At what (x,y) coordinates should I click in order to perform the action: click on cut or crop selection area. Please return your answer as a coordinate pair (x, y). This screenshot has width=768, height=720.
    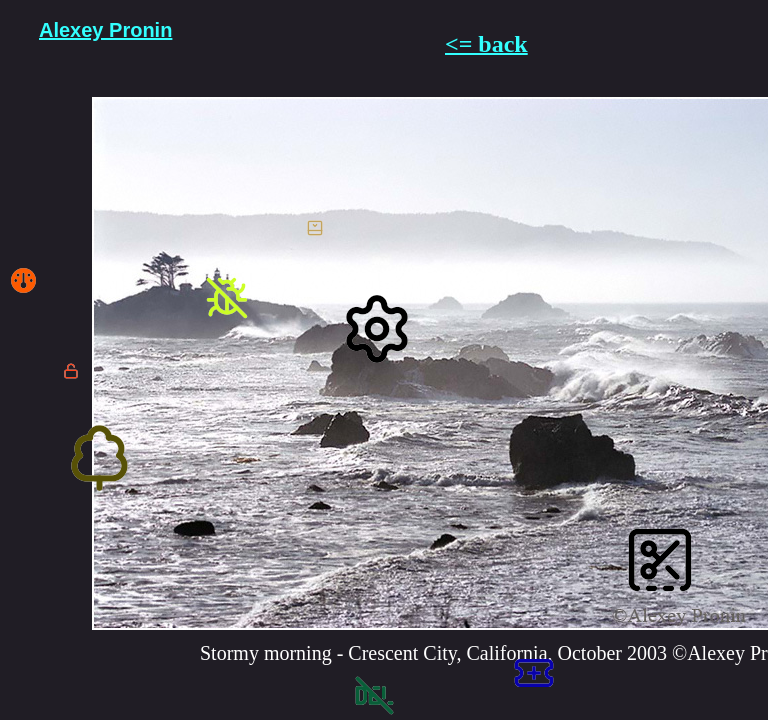
    Looking at the image, I should click on (660, 560).